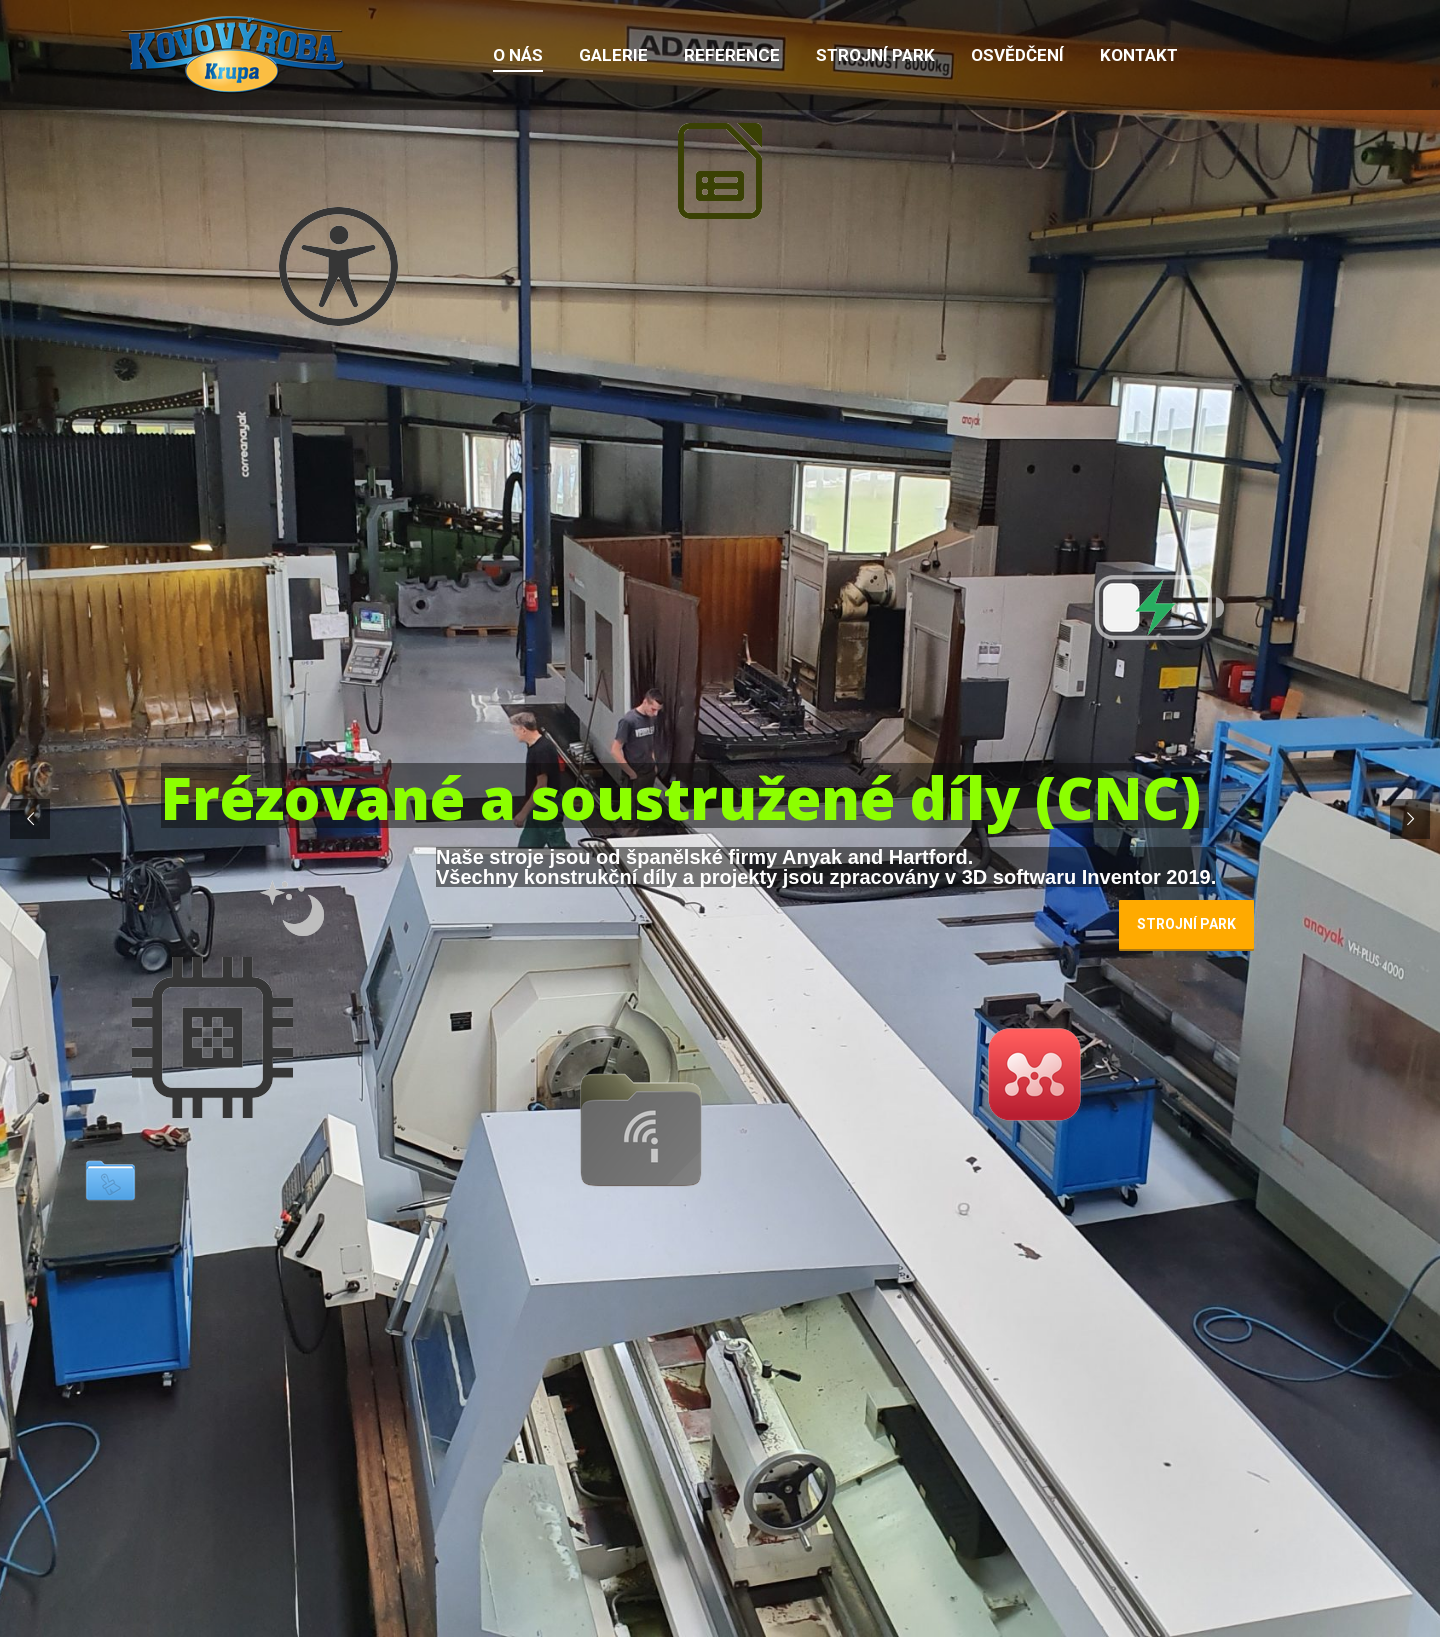  What do you see at coordinates (110, 1180) in the screenshot?
I see `open your work files folder` at bounding box center [110, 1180].